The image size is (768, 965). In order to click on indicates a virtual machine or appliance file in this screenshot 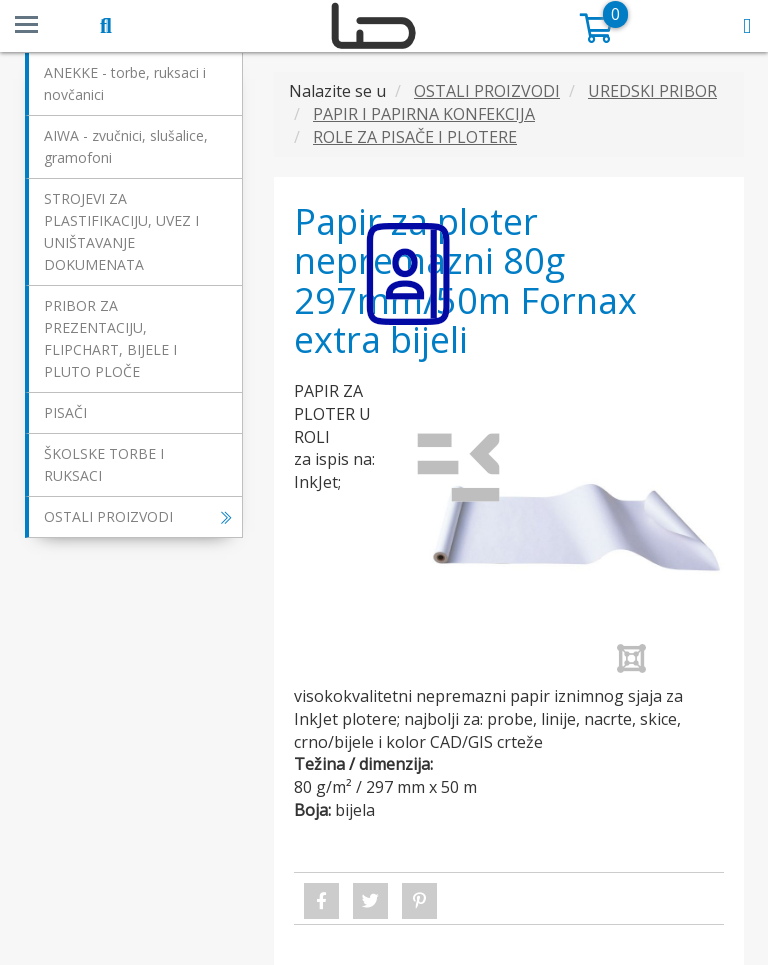, I will do `click(631, 658)`.